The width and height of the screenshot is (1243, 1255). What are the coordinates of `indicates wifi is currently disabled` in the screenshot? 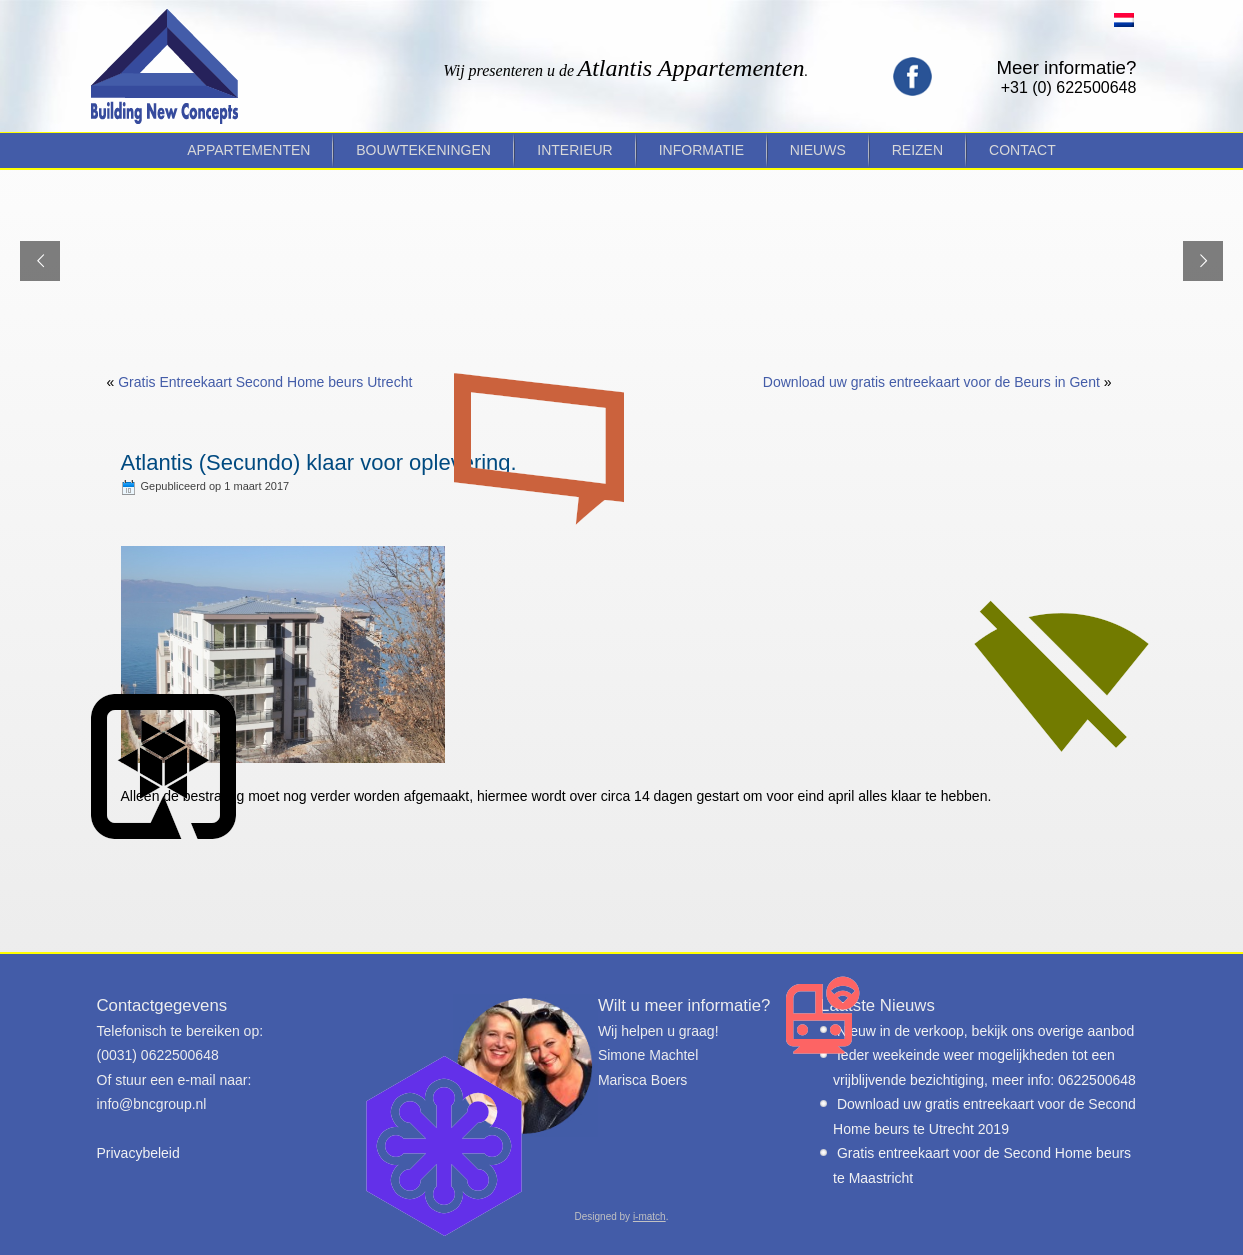 It's located at (1061, 682).